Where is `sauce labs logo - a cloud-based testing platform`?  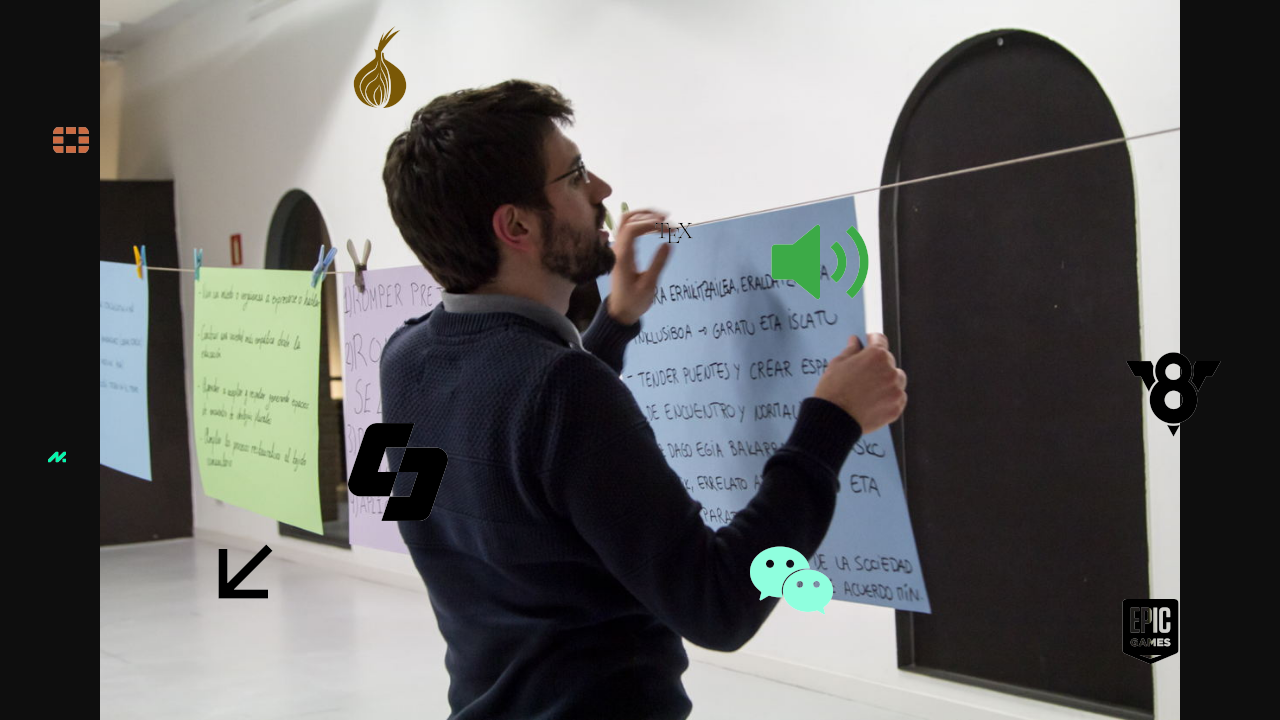 sauce labs logo - a cloud-based testing platform is located at coordinates (398, 472).